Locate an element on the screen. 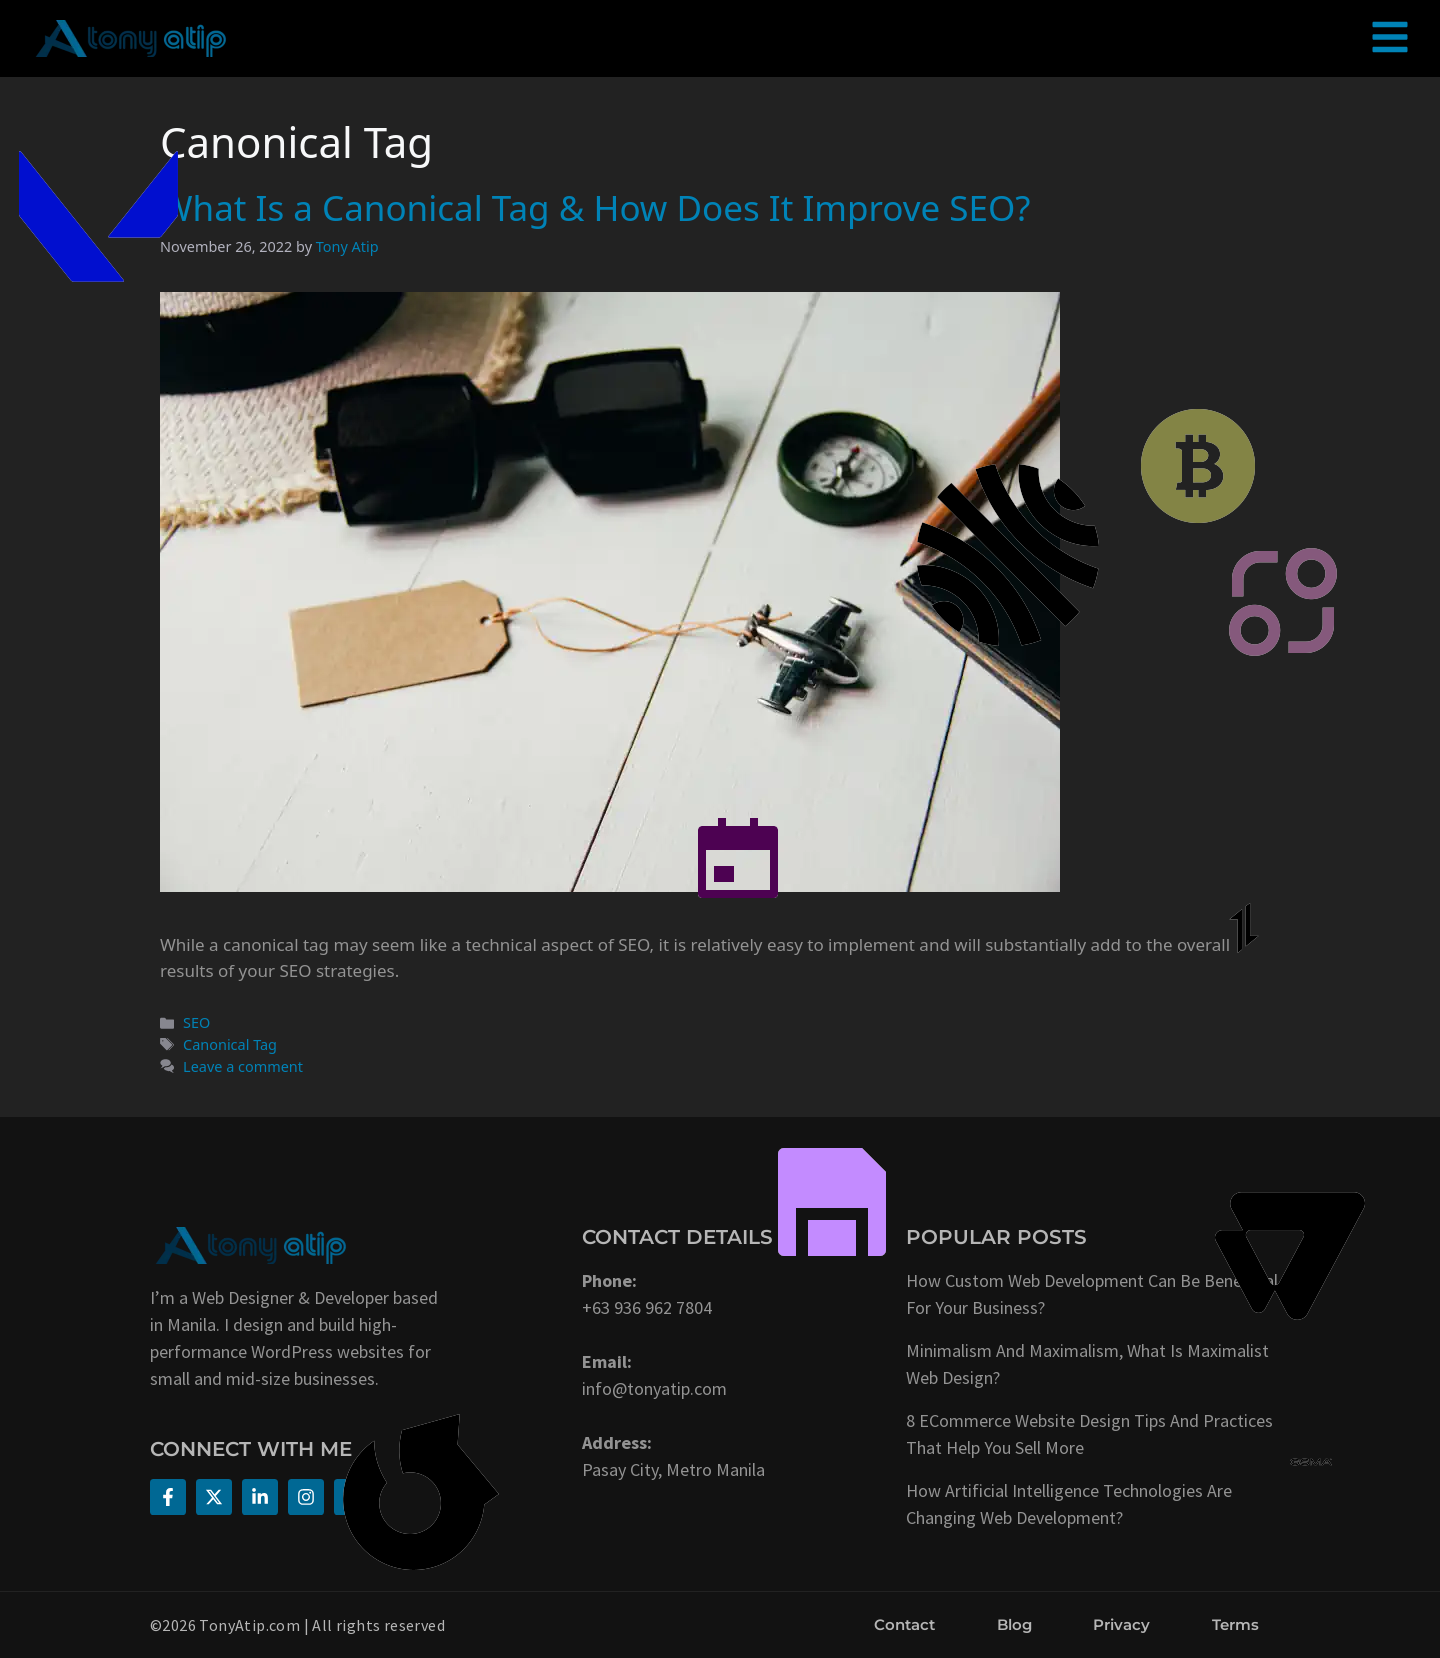 This screenshot has height=1658, width=1440. visit the VTEX website or platform is located at coordinates (1290, 1256).